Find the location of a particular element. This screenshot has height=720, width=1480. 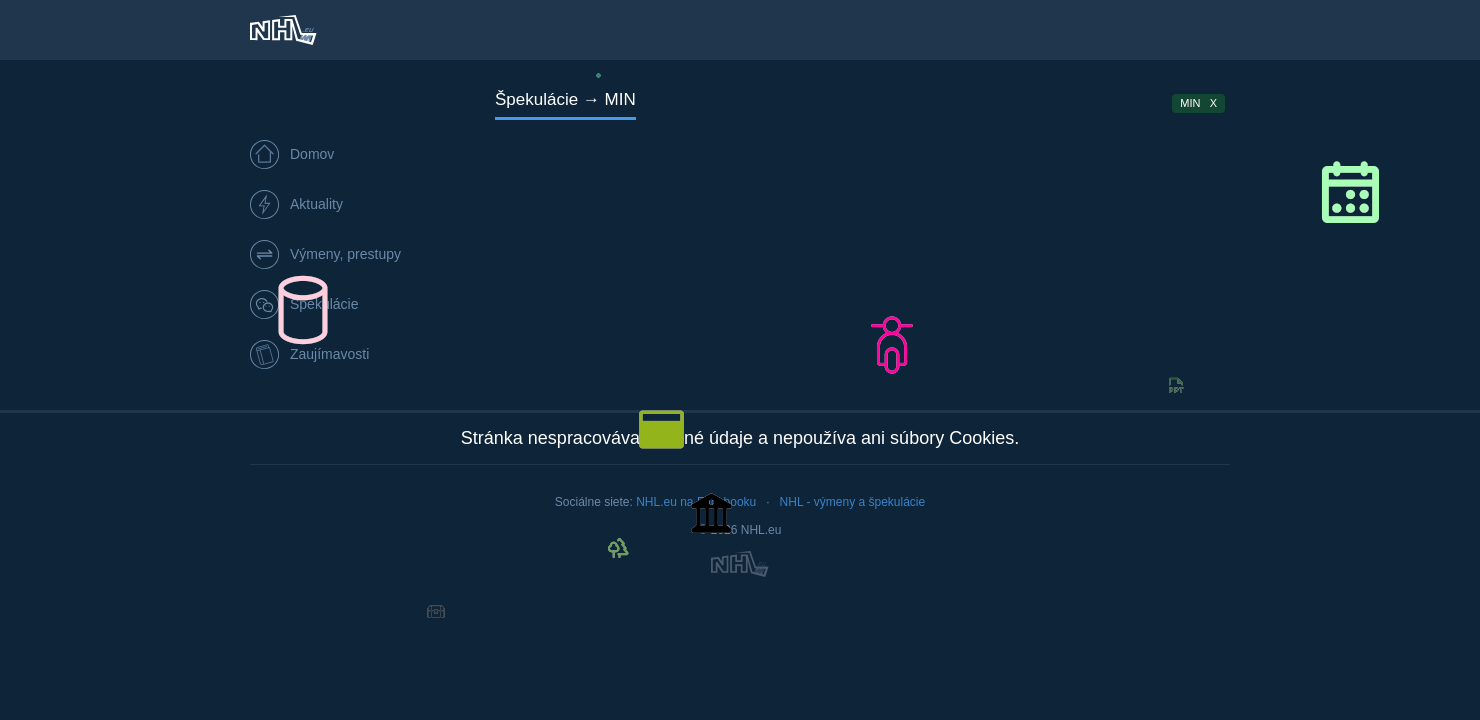

open a PowerPoint presentation file is located at coordinates (1176, 386).